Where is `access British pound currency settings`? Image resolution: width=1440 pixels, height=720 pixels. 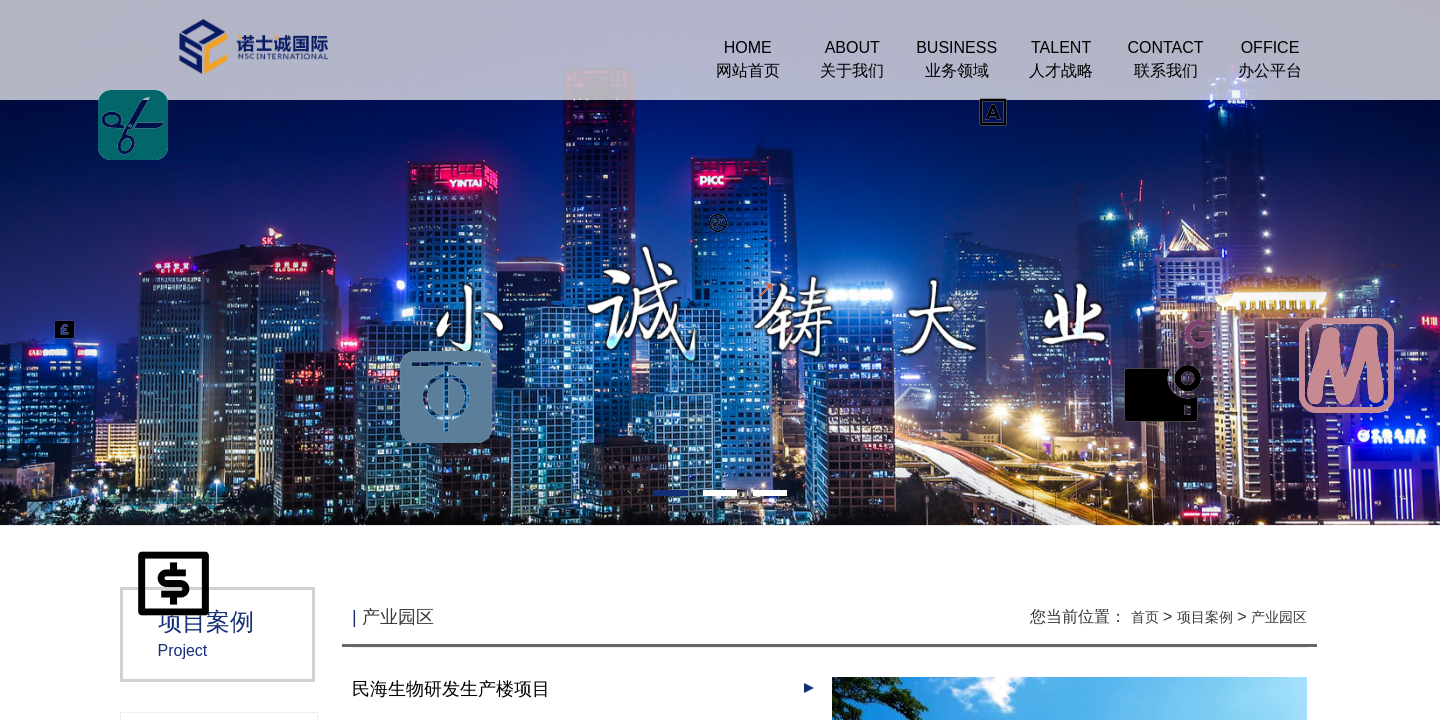 access British pound currency settings is located at coordinates (64, 329).